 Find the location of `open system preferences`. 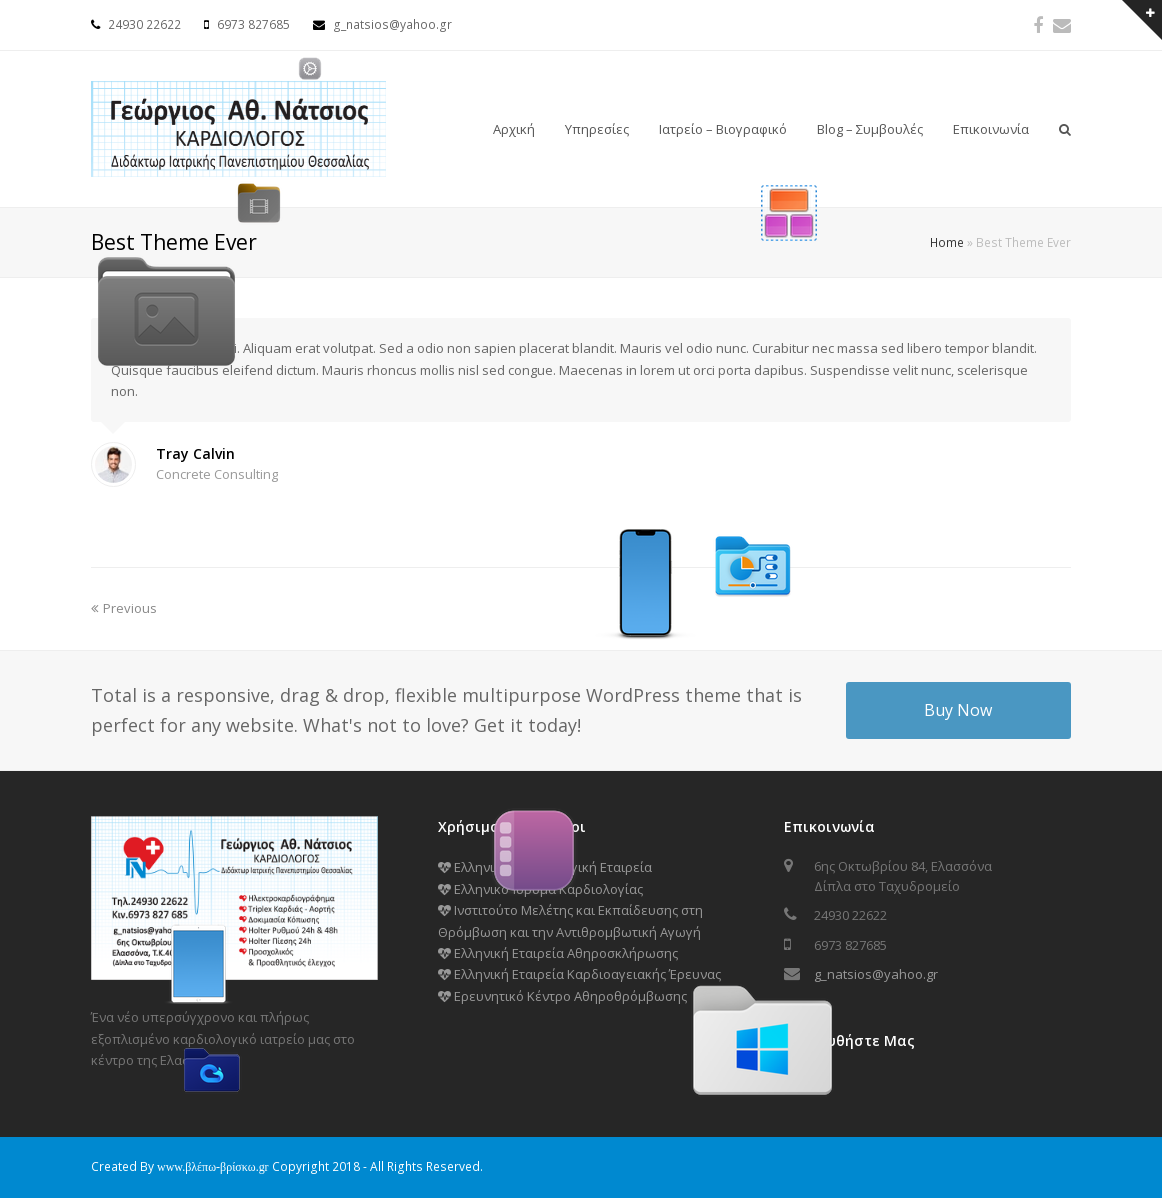

open system preferences is located at coordinates (310, 69).